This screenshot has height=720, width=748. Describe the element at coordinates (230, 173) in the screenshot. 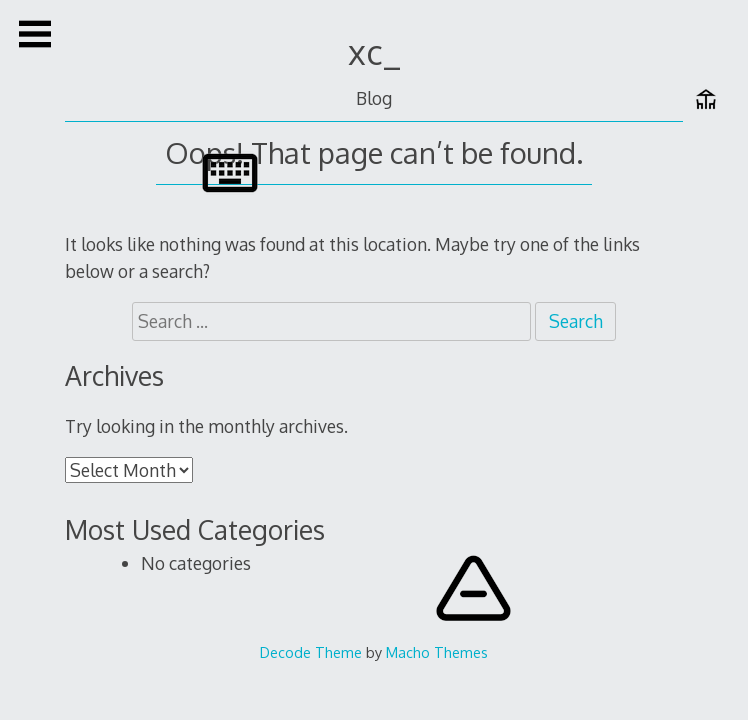

I see `open on-screen keyboard` at that location.